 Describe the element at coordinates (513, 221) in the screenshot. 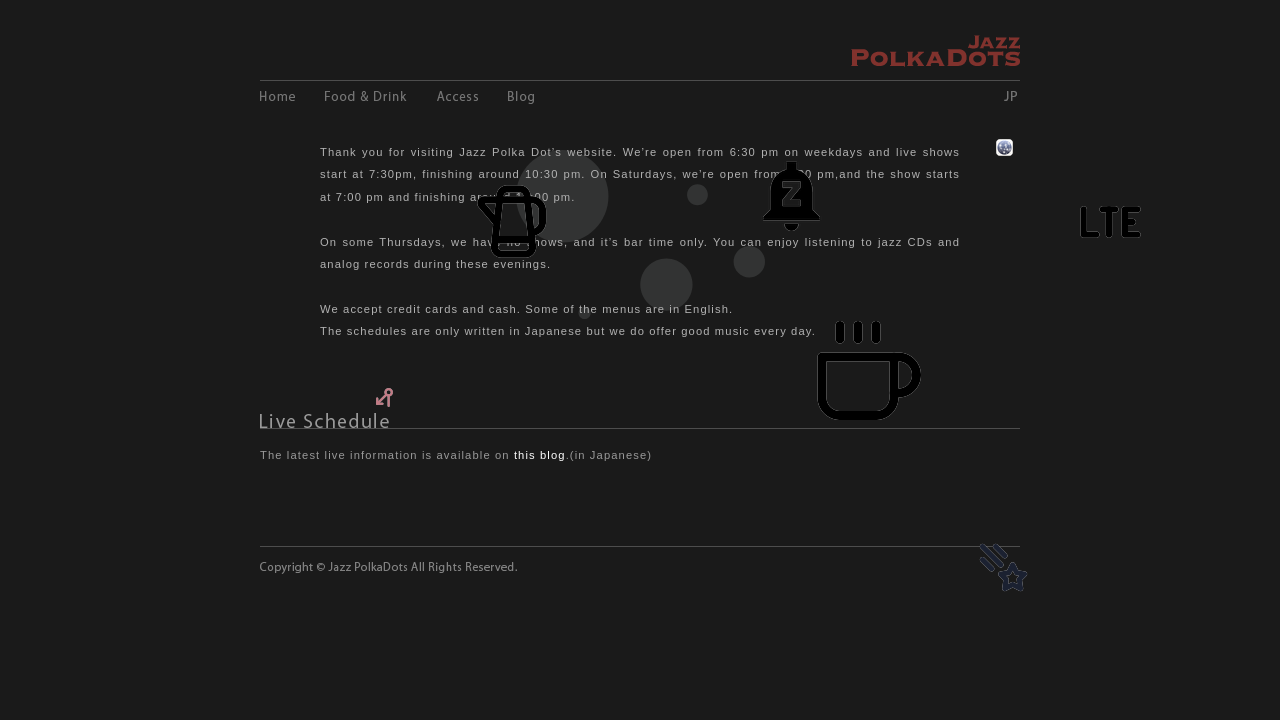

I see `access tea or hot beverage settings` at that location.